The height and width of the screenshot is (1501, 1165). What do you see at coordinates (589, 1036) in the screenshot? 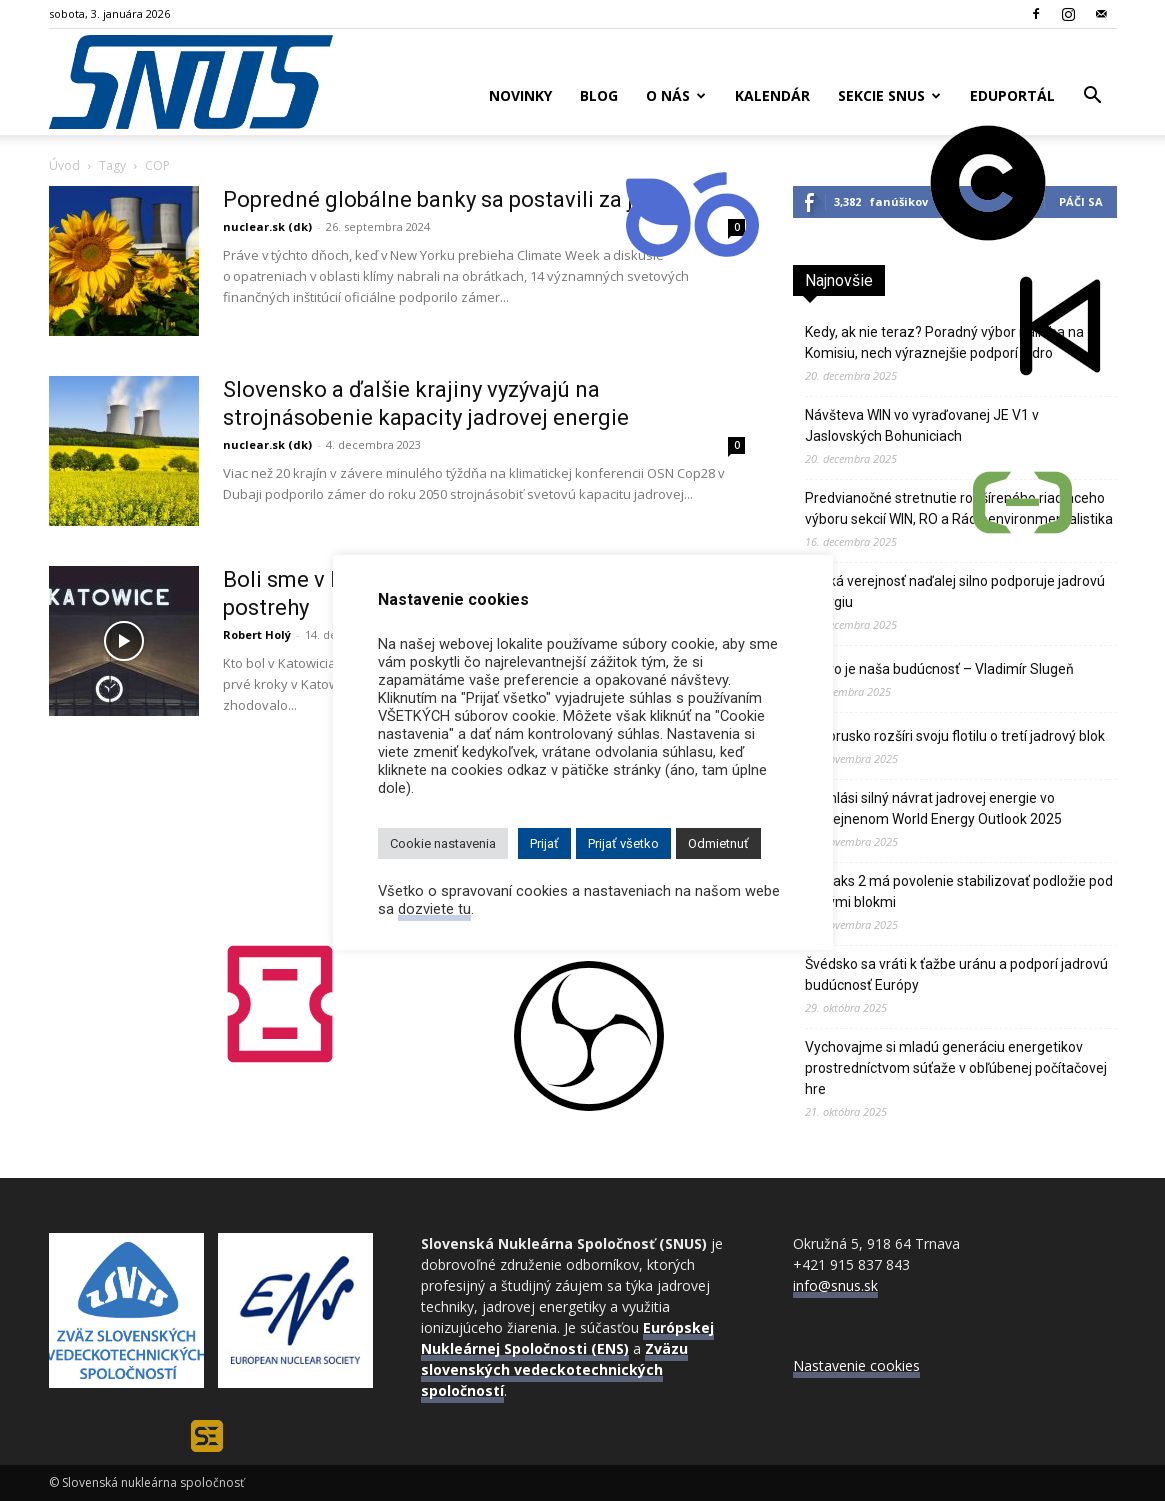
I see `open OBS Studio for streaming or recording` at bounding box center [589, 1036].